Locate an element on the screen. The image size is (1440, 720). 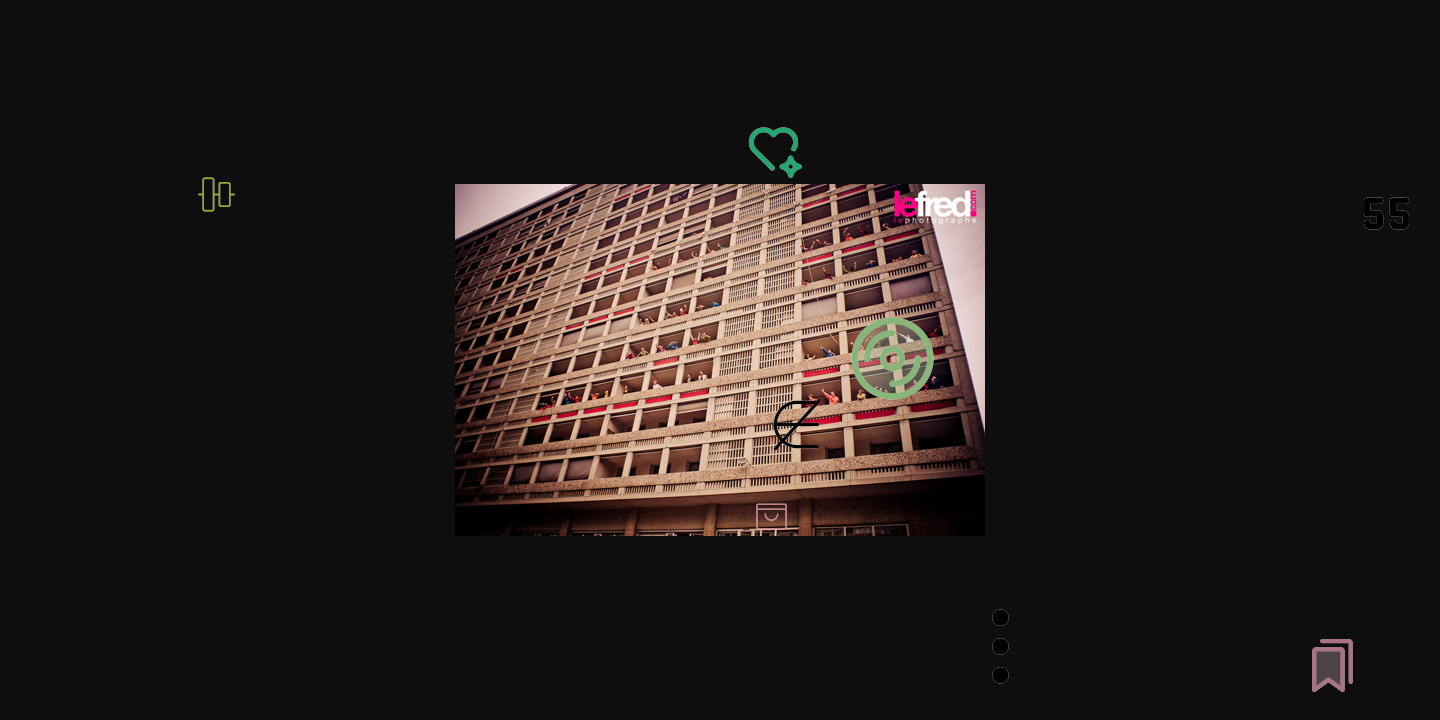
open more options menu is located at coordinates (1000, 646).